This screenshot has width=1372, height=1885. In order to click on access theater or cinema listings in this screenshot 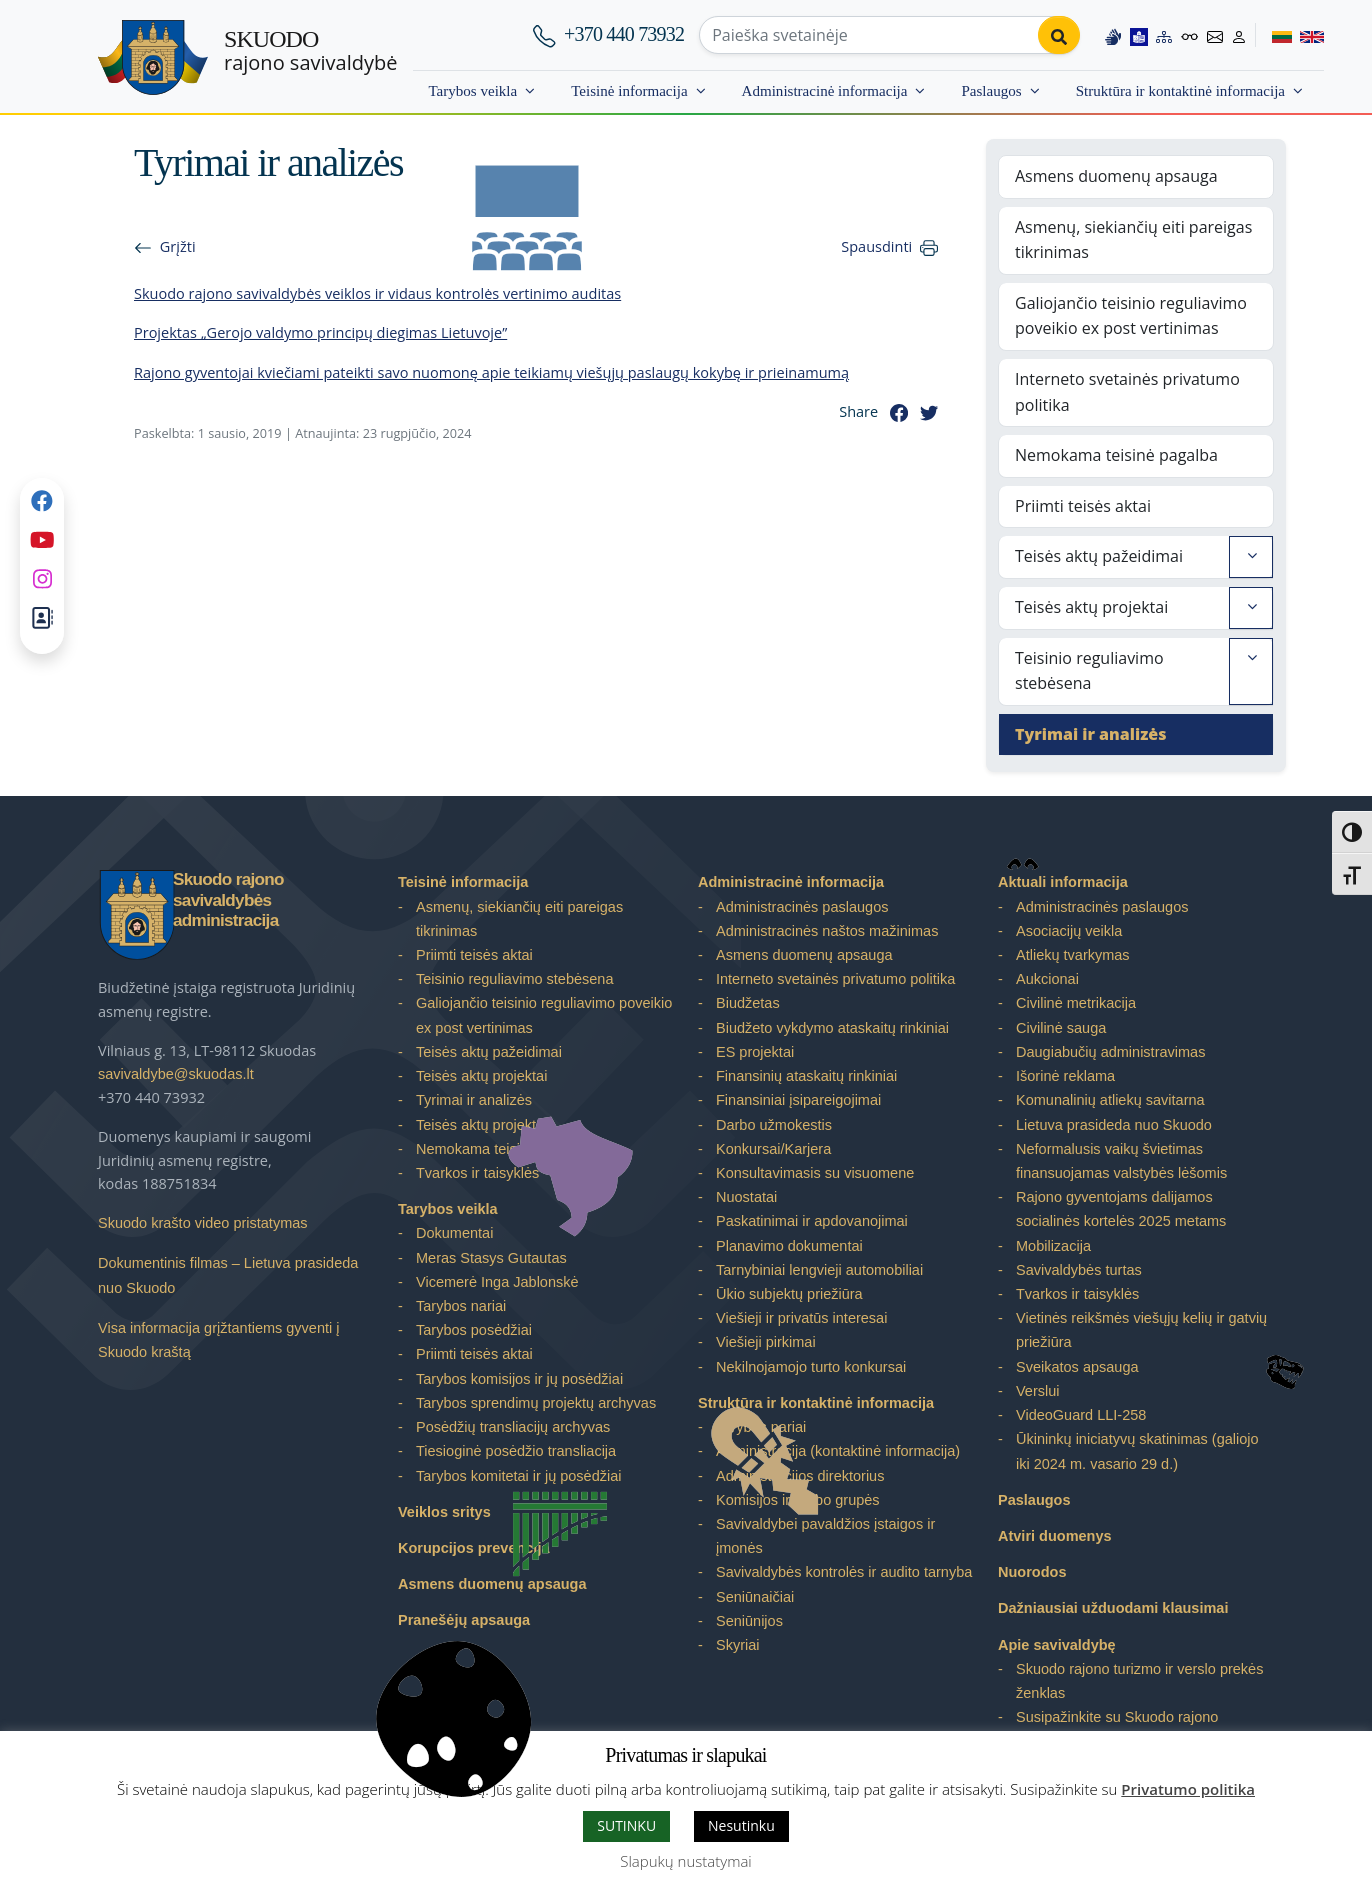, I will do `click(527, 217)`.